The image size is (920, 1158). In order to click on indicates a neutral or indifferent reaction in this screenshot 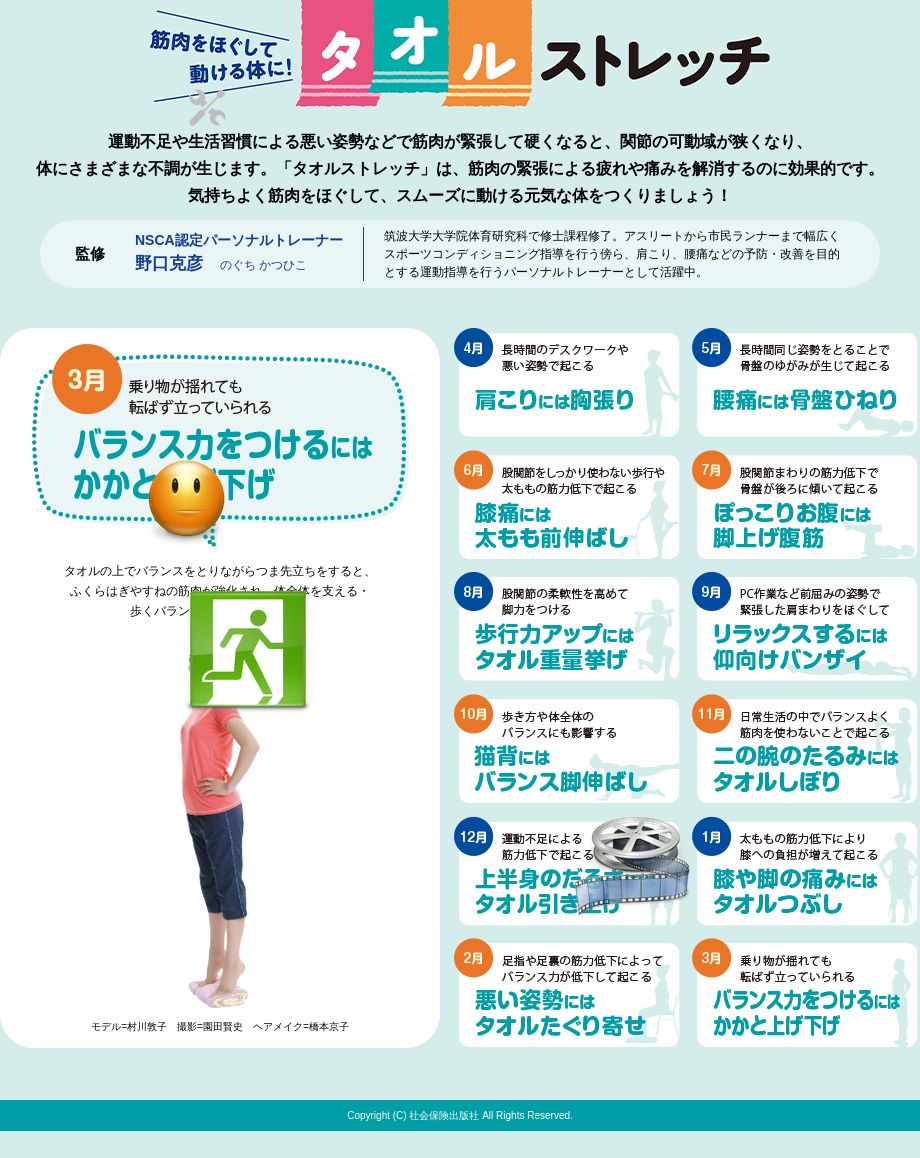, I will do `click(187, 502)`.